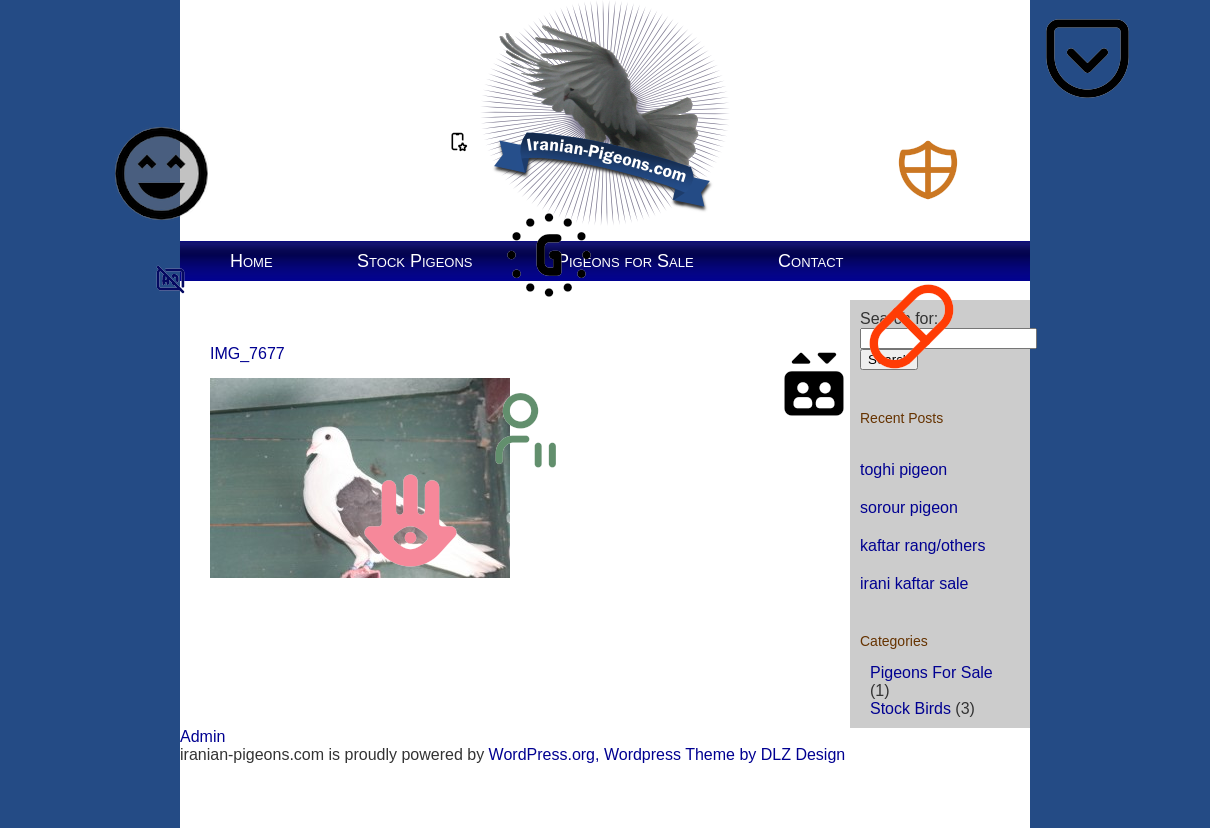 The height and width of the screenshot is (828, 1210). What do you see at coordinates (410, 520) in the screenshot?
I see `hamsa hand symbol for protection or spirituality` at bounding box center [410, 520].